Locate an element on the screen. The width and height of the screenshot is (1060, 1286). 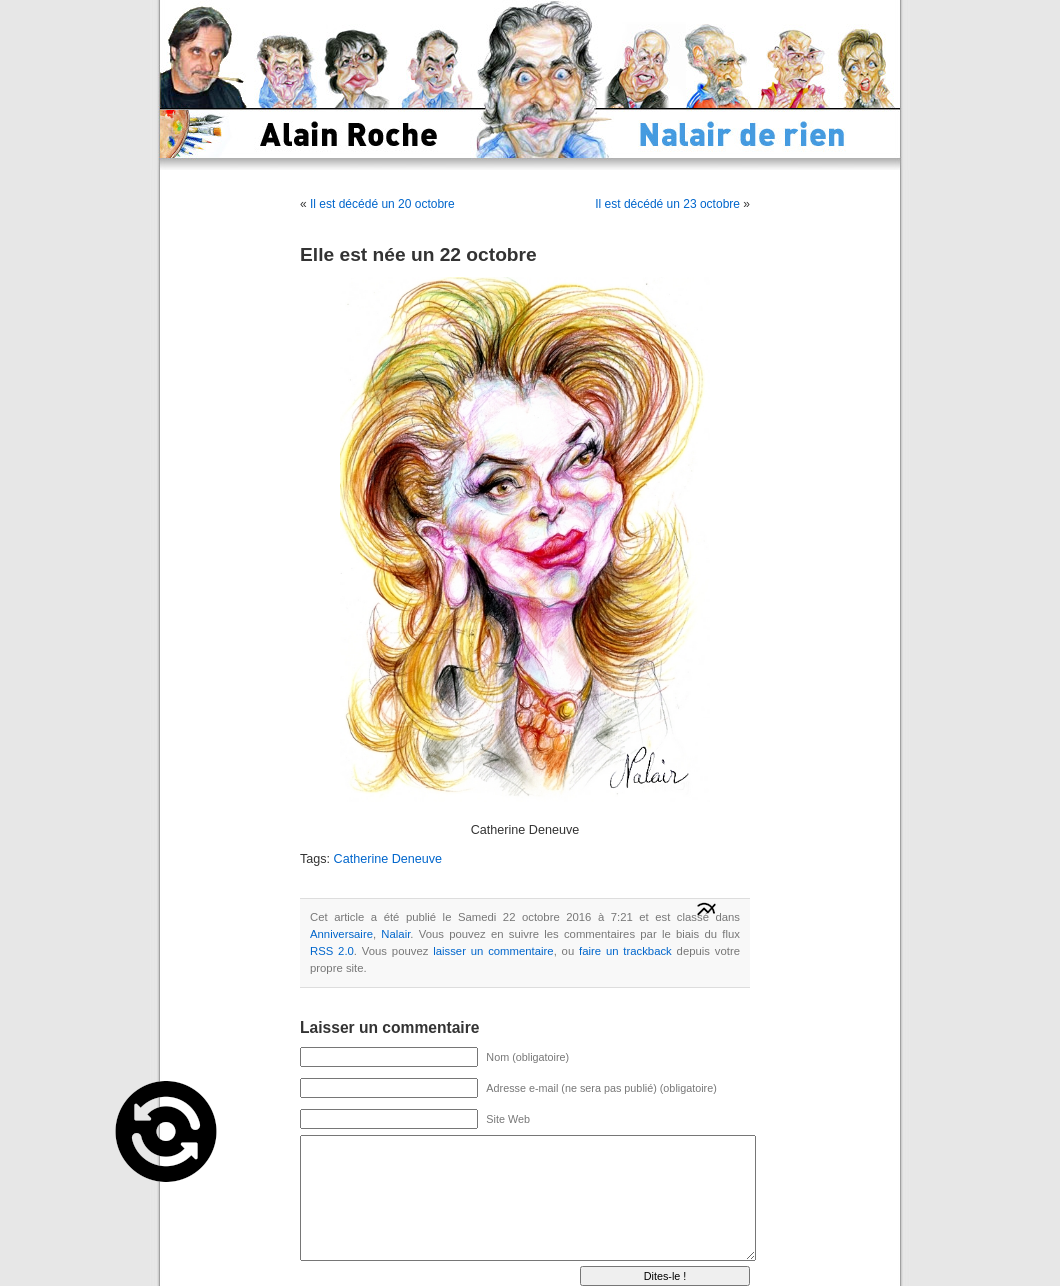
view multi-line chart or graph data is located at coordinates (706, 909).